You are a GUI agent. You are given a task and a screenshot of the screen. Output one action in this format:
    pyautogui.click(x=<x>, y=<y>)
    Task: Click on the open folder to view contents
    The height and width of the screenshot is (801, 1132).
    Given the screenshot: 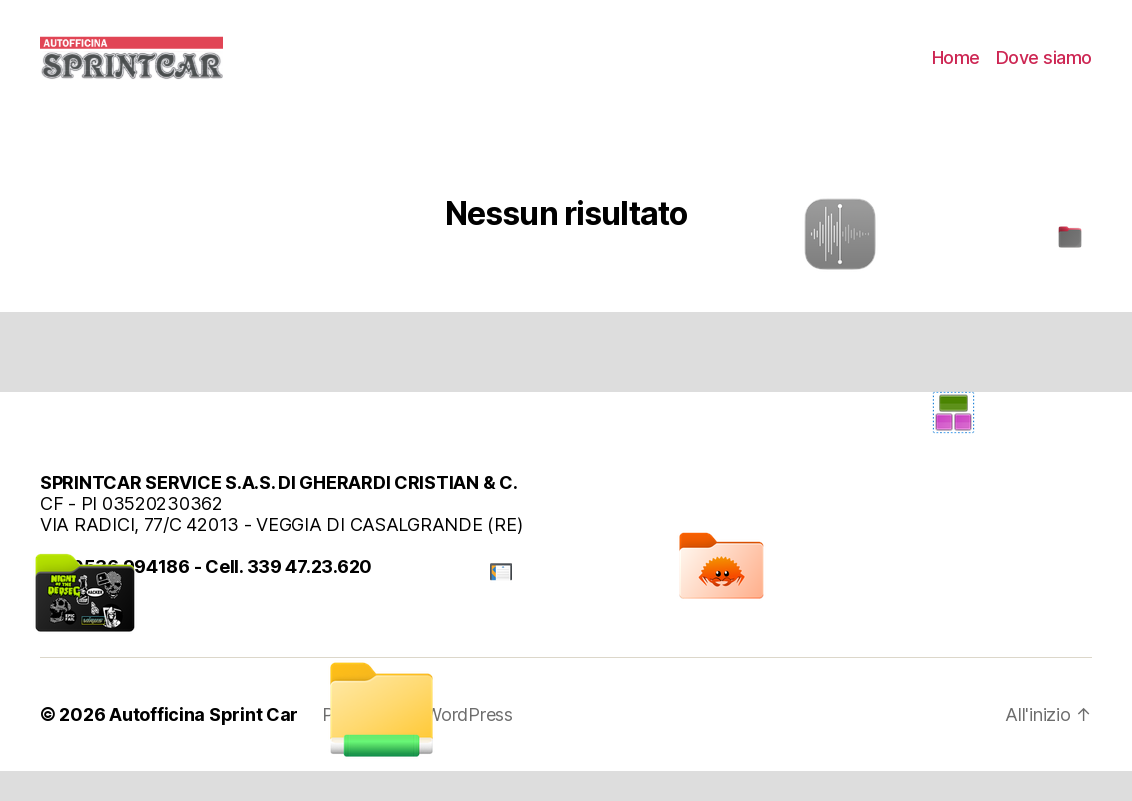 What is the action you would take?
    pyautogui.click(x=1070, y=237)
    